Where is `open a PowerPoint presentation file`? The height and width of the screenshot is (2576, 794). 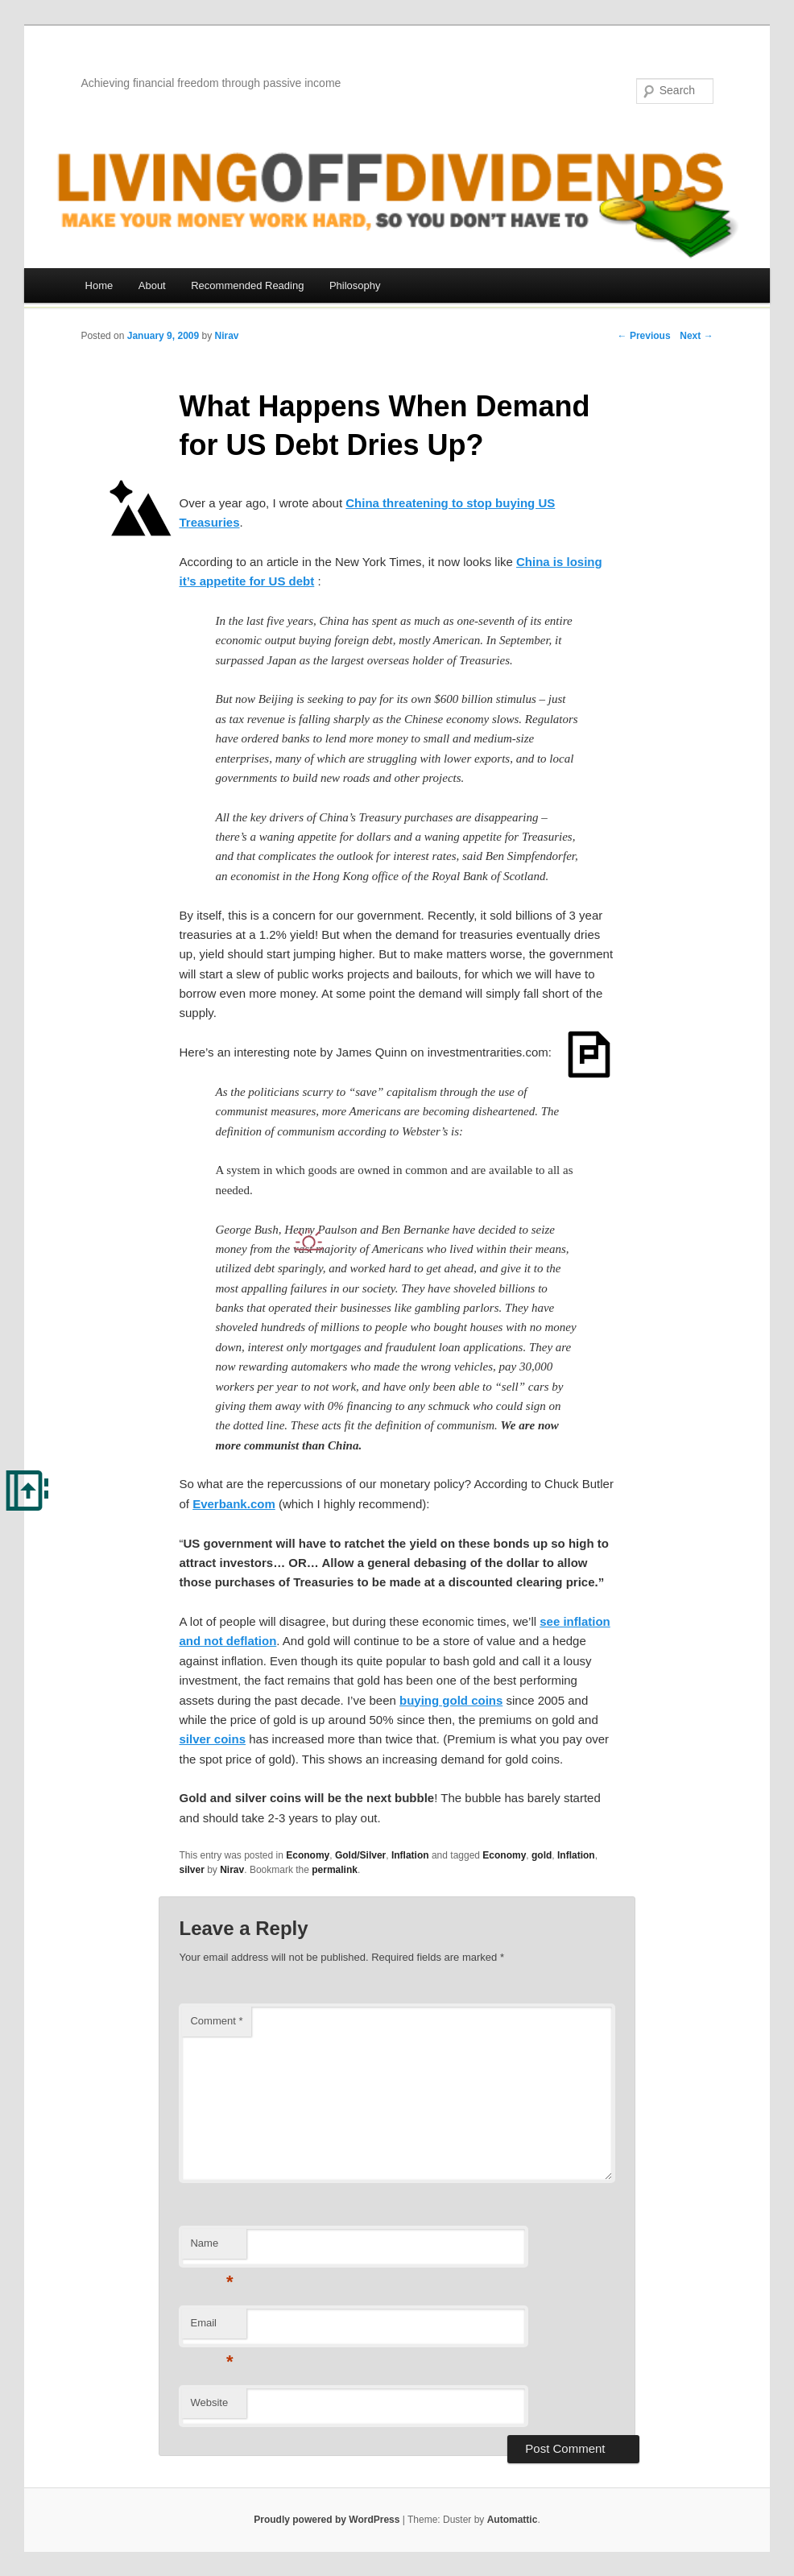
open a PowerPoint presentation file is located at coordinates (589, 1054).